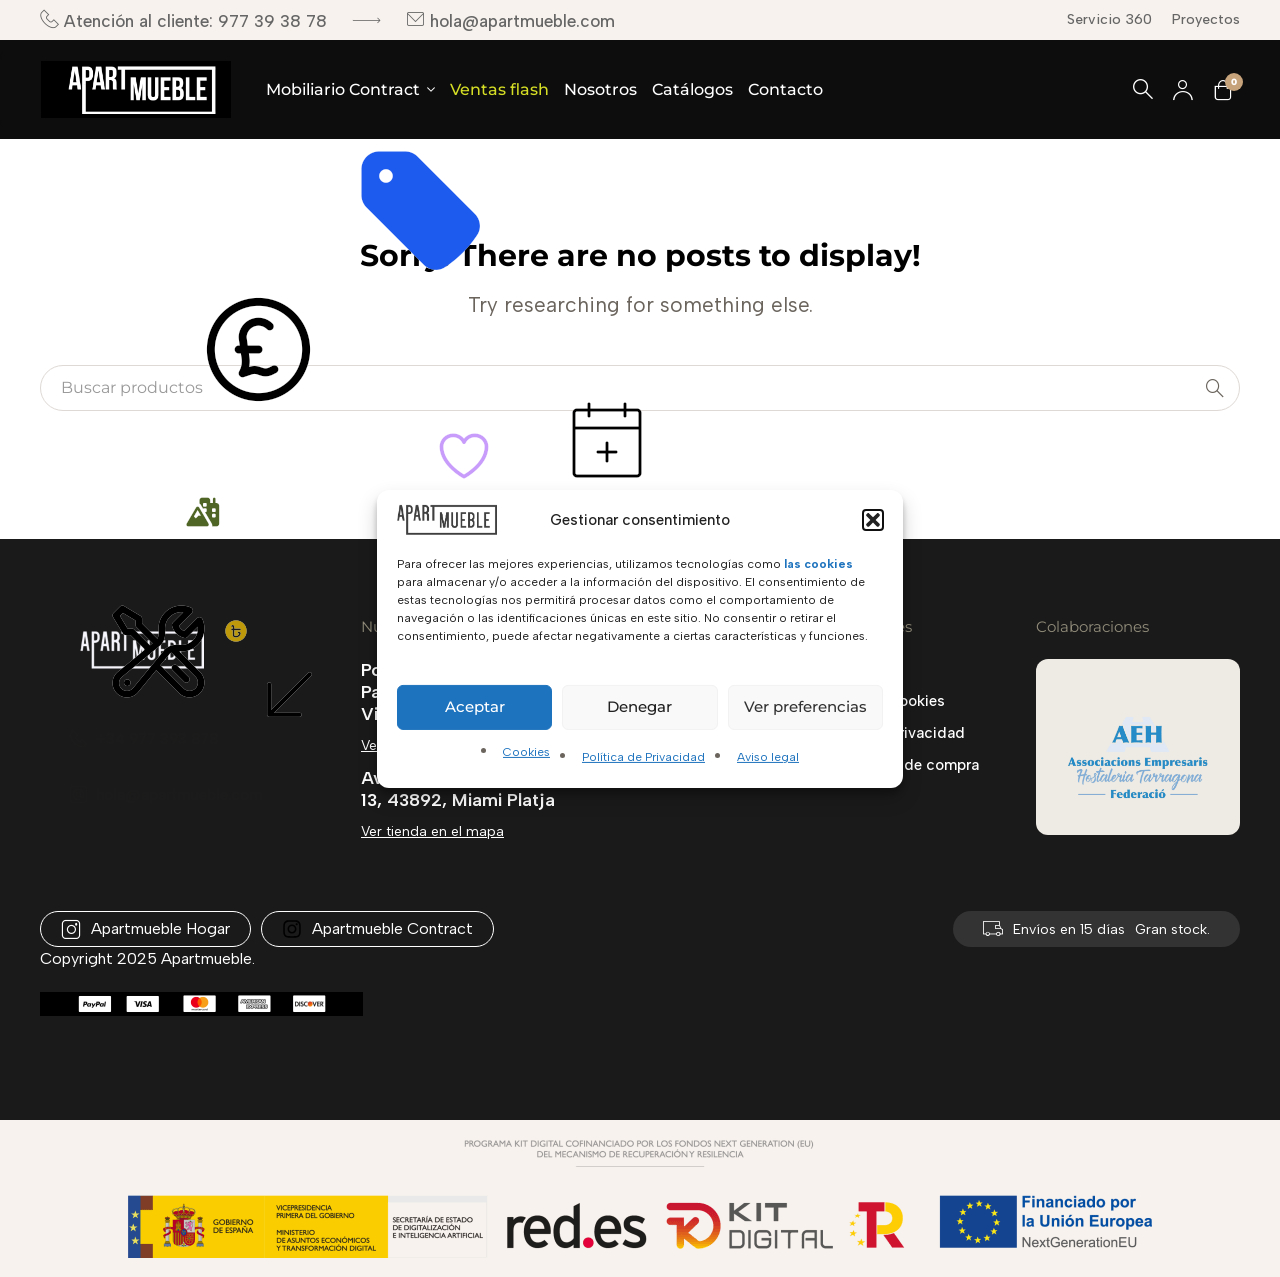 The height and width of the screenshot is (1277, 1280). What do you see at coordinates (258, 349) in the screenshot?
I see `view balance in british pounds` at bounding box center [258, 349].